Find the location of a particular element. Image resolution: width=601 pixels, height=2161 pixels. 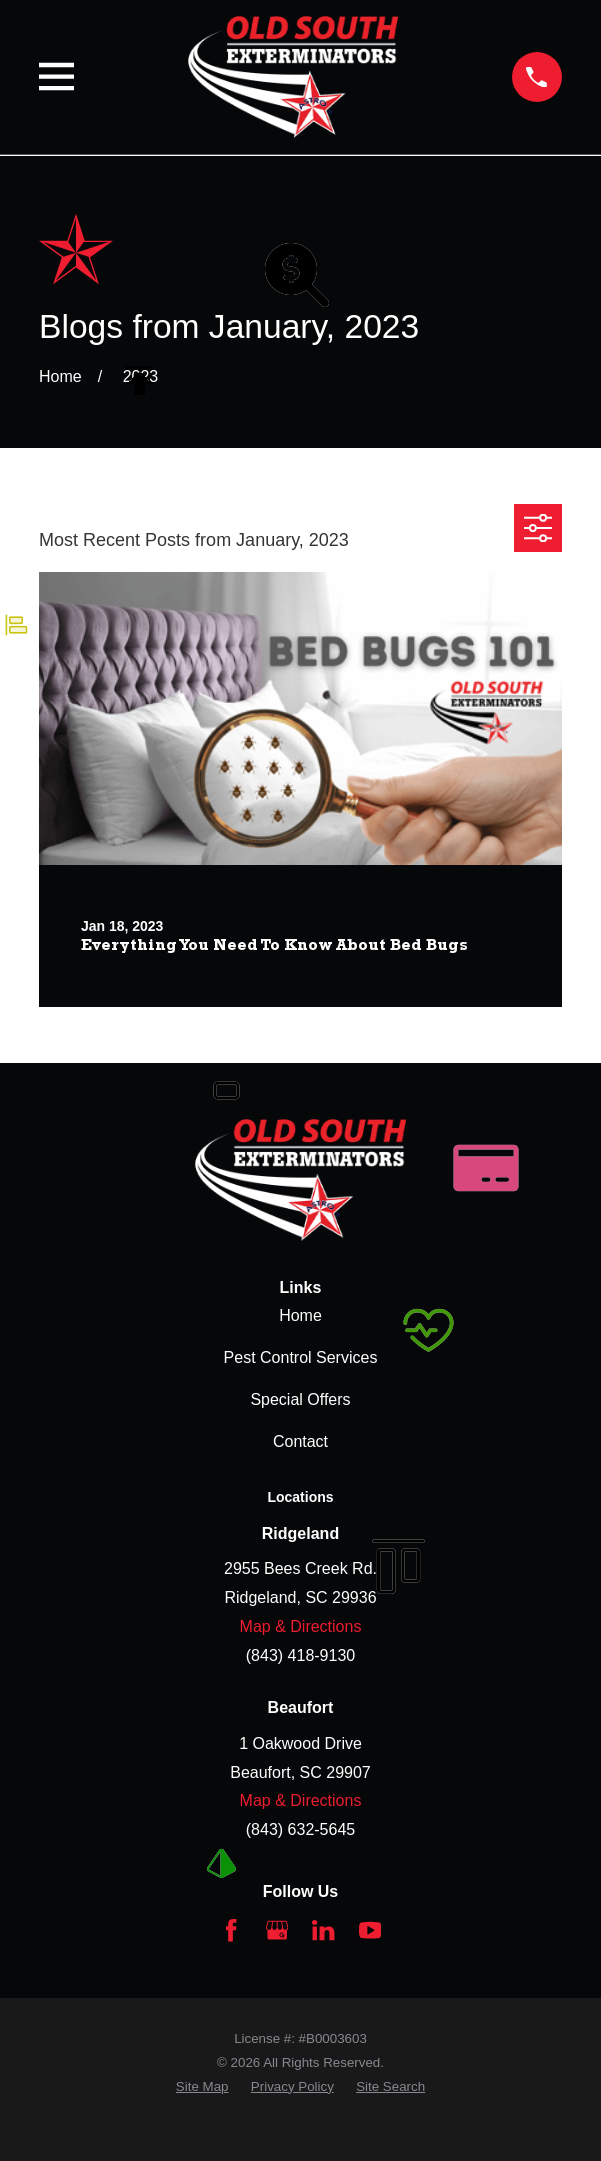

crop image to 3:2 aspect ratio is located at coordinates (226, 1090).